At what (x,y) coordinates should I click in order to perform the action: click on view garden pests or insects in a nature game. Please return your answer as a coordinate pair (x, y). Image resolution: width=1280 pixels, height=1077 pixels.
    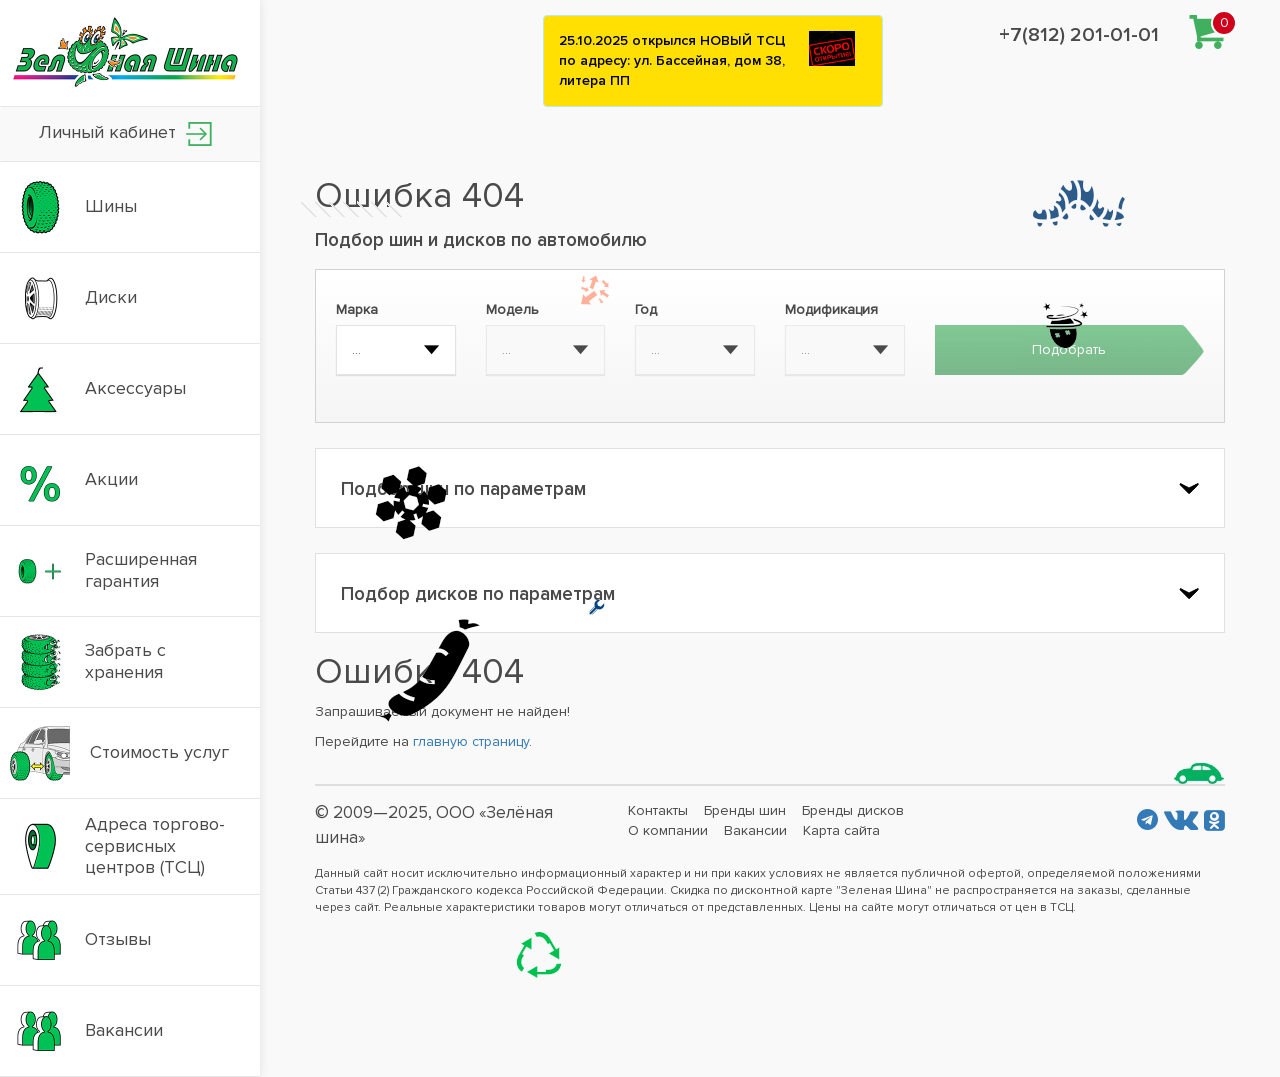
    Looking at the image, I should click on (1078, 203).